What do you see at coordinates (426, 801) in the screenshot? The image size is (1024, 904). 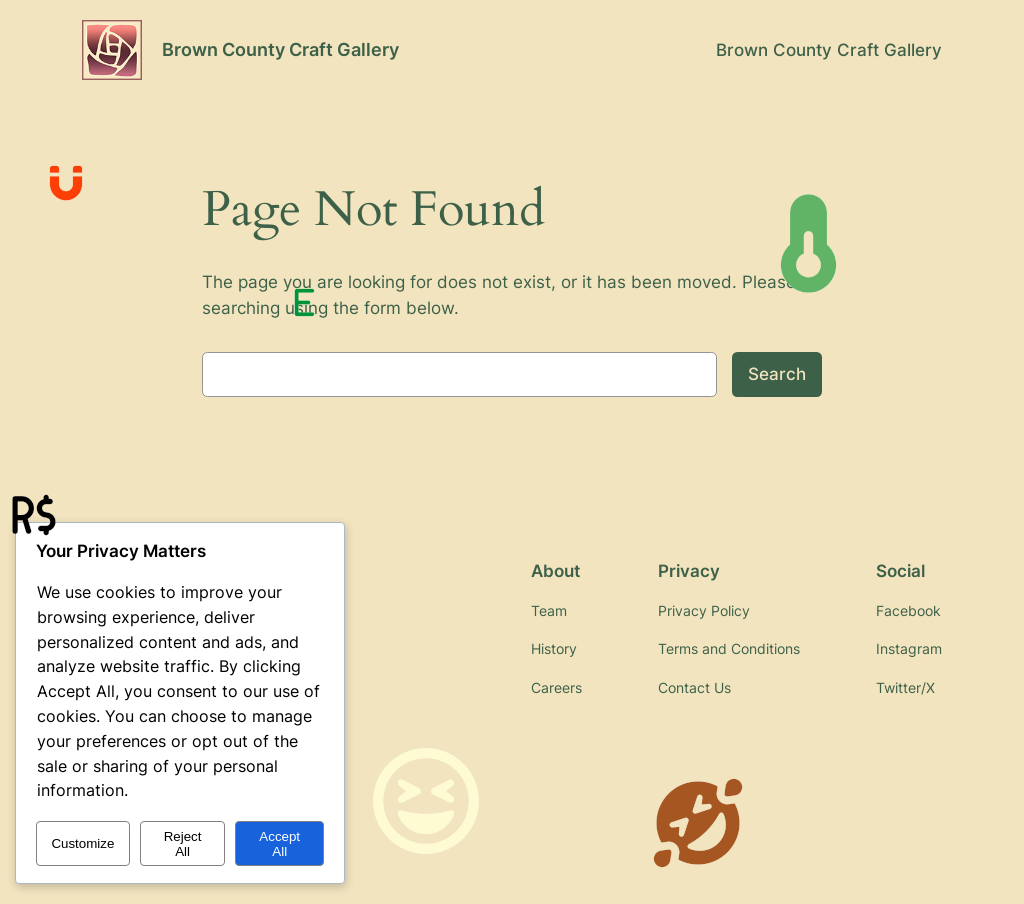 I see `react with a laughing emoji` at bounding box center [426, 801].